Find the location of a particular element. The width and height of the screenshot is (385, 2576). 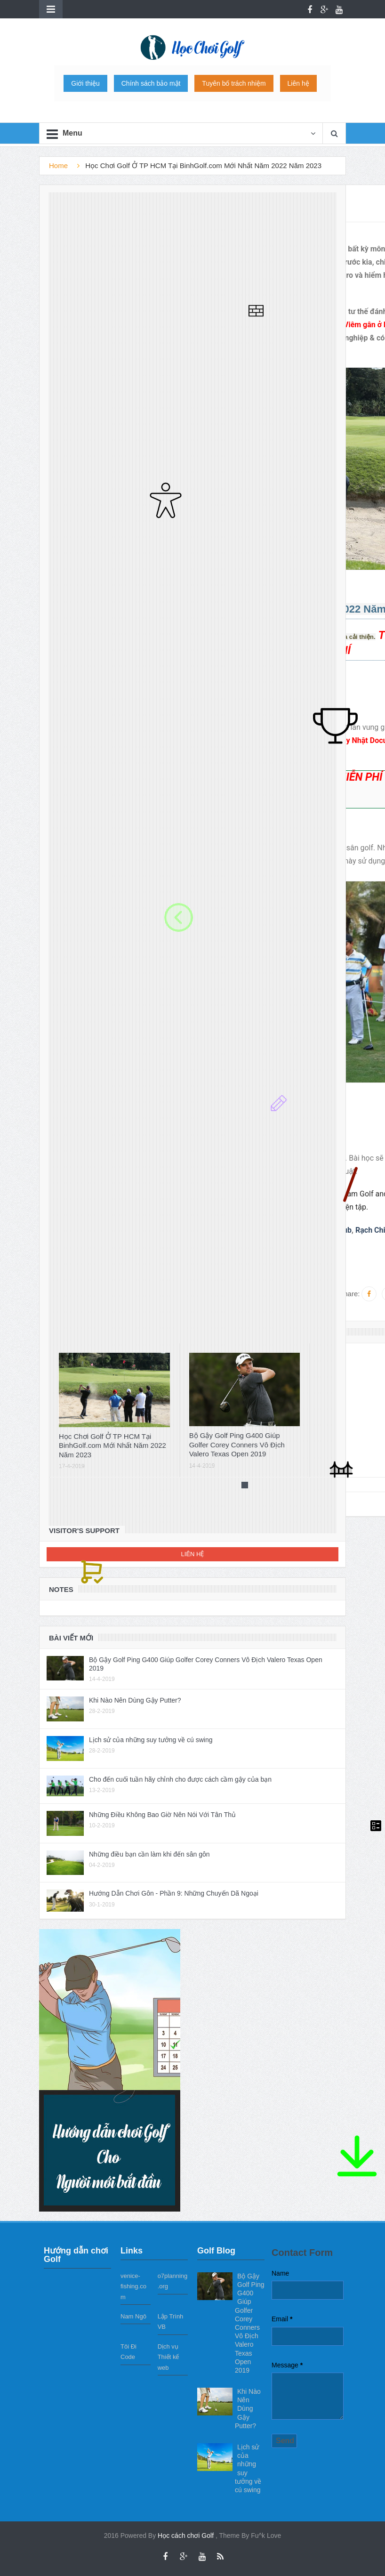

indicates a disabled or unavailable feature is located at coordinates (350, 1184).